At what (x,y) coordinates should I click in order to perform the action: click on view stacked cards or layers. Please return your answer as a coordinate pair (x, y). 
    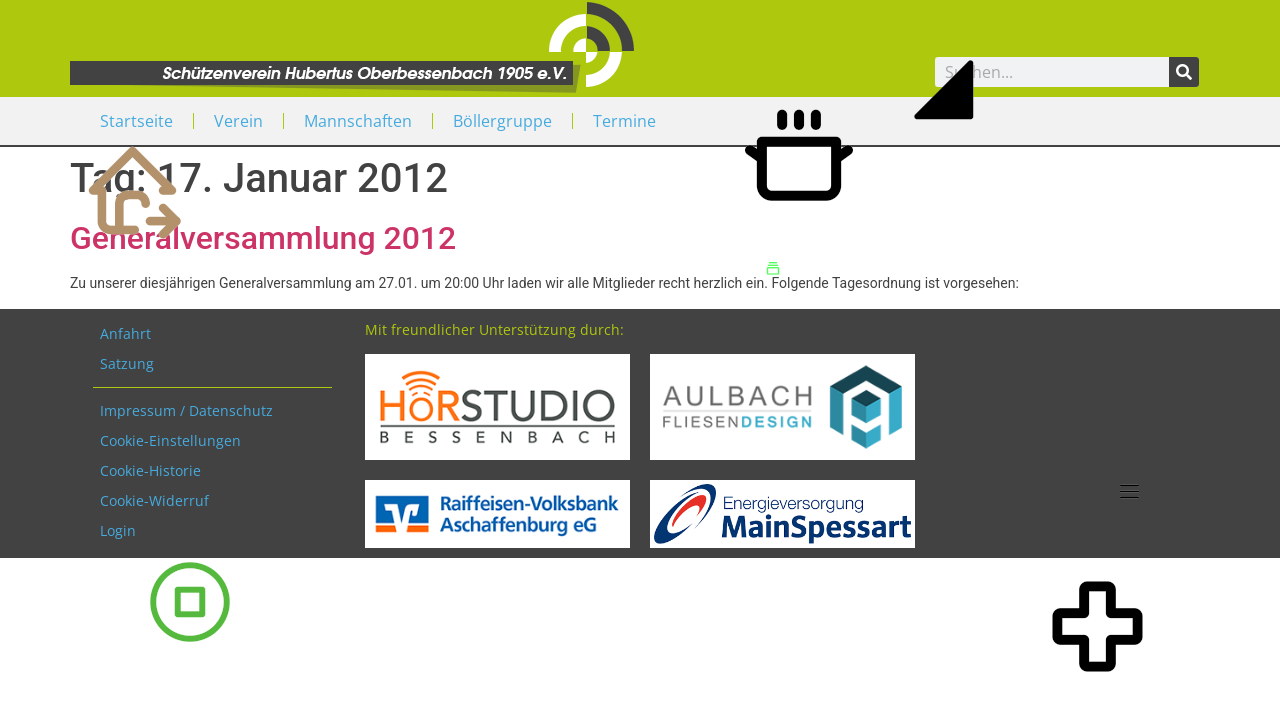
    Looking at the image, I should click on (773, 269).